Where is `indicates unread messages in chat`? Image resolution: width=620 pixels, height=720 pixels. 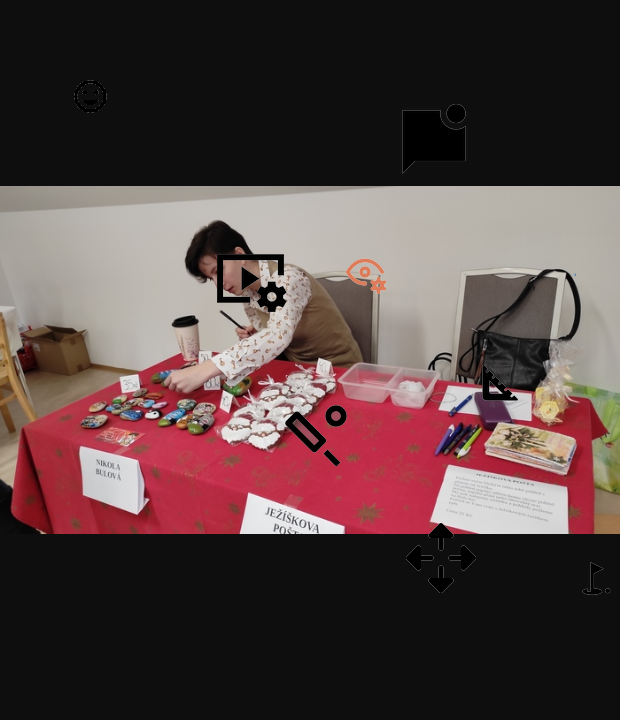
indicates unread messages in chat is located at coordinates (434, 142).